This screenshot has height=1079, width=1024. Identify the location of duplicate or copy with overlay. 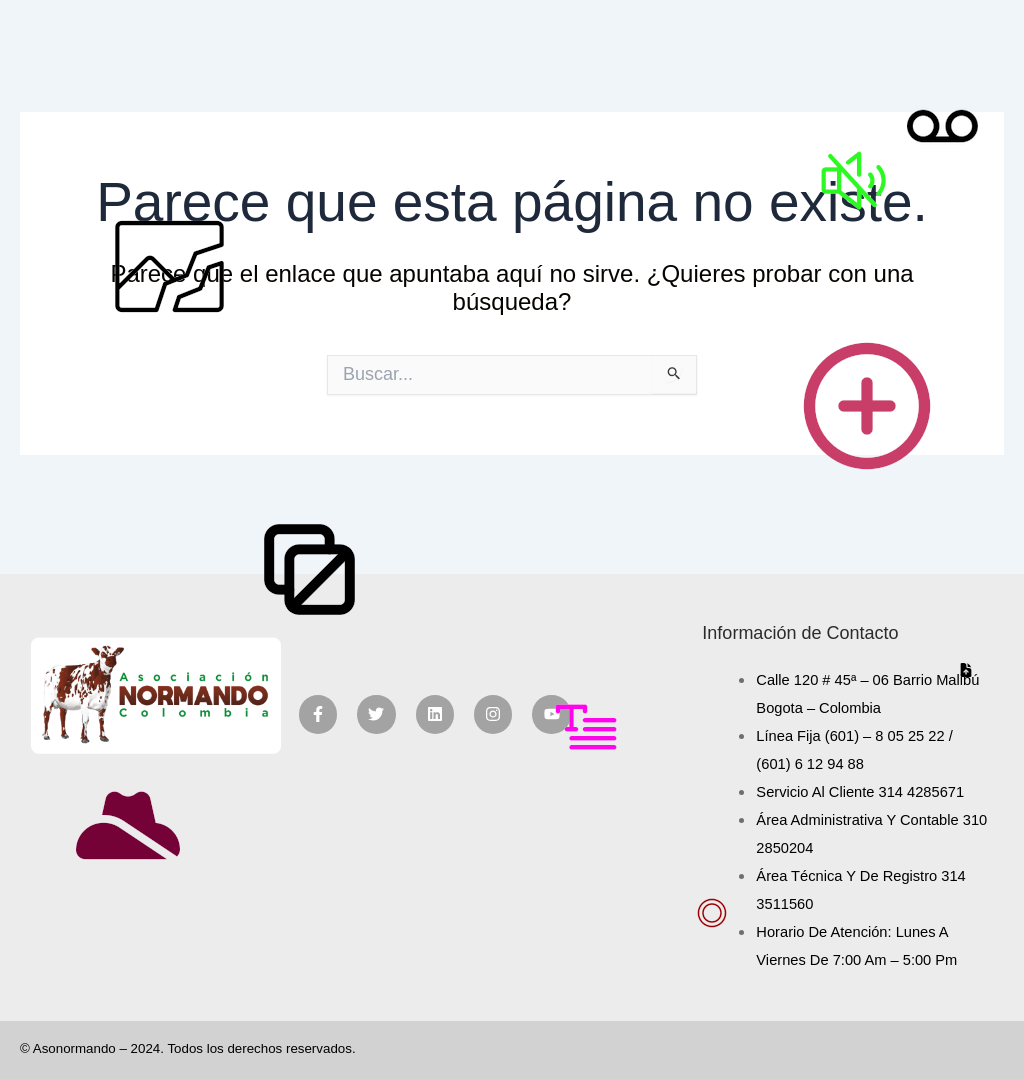
(309, 569).